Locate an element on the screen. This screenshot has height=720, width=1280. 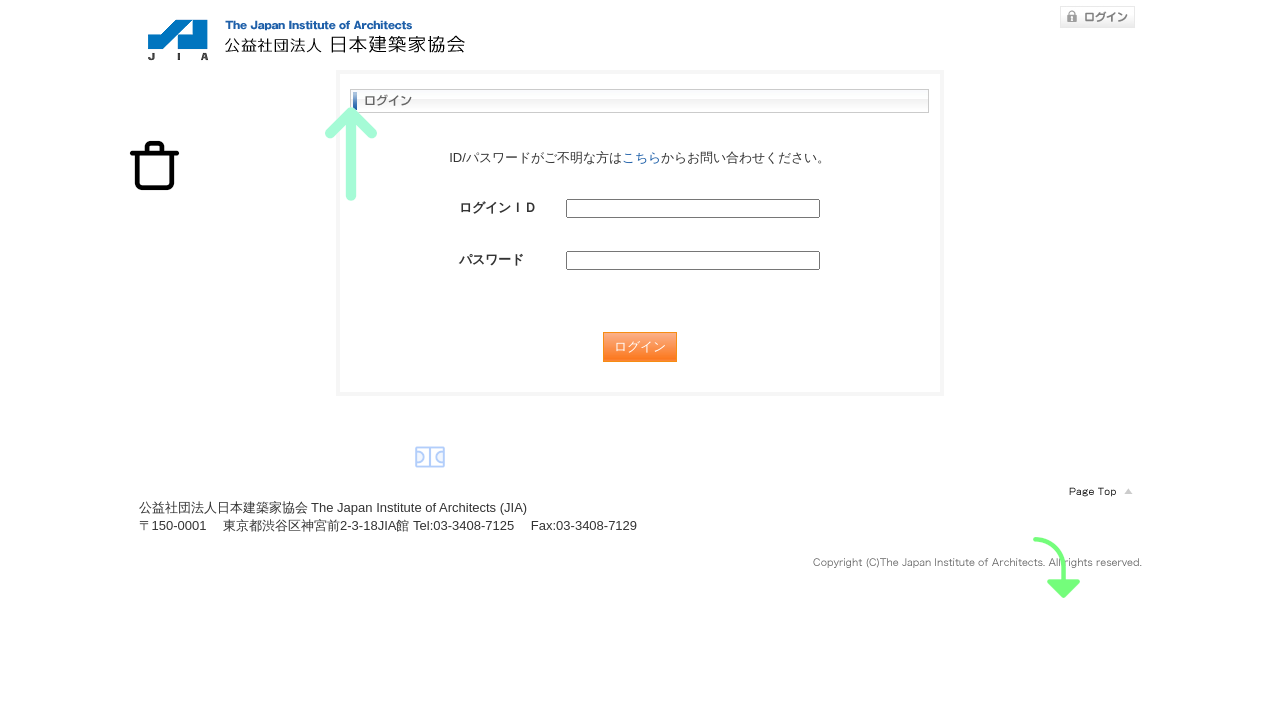
navigate to the next item below is located at coordinates (1056, 567).